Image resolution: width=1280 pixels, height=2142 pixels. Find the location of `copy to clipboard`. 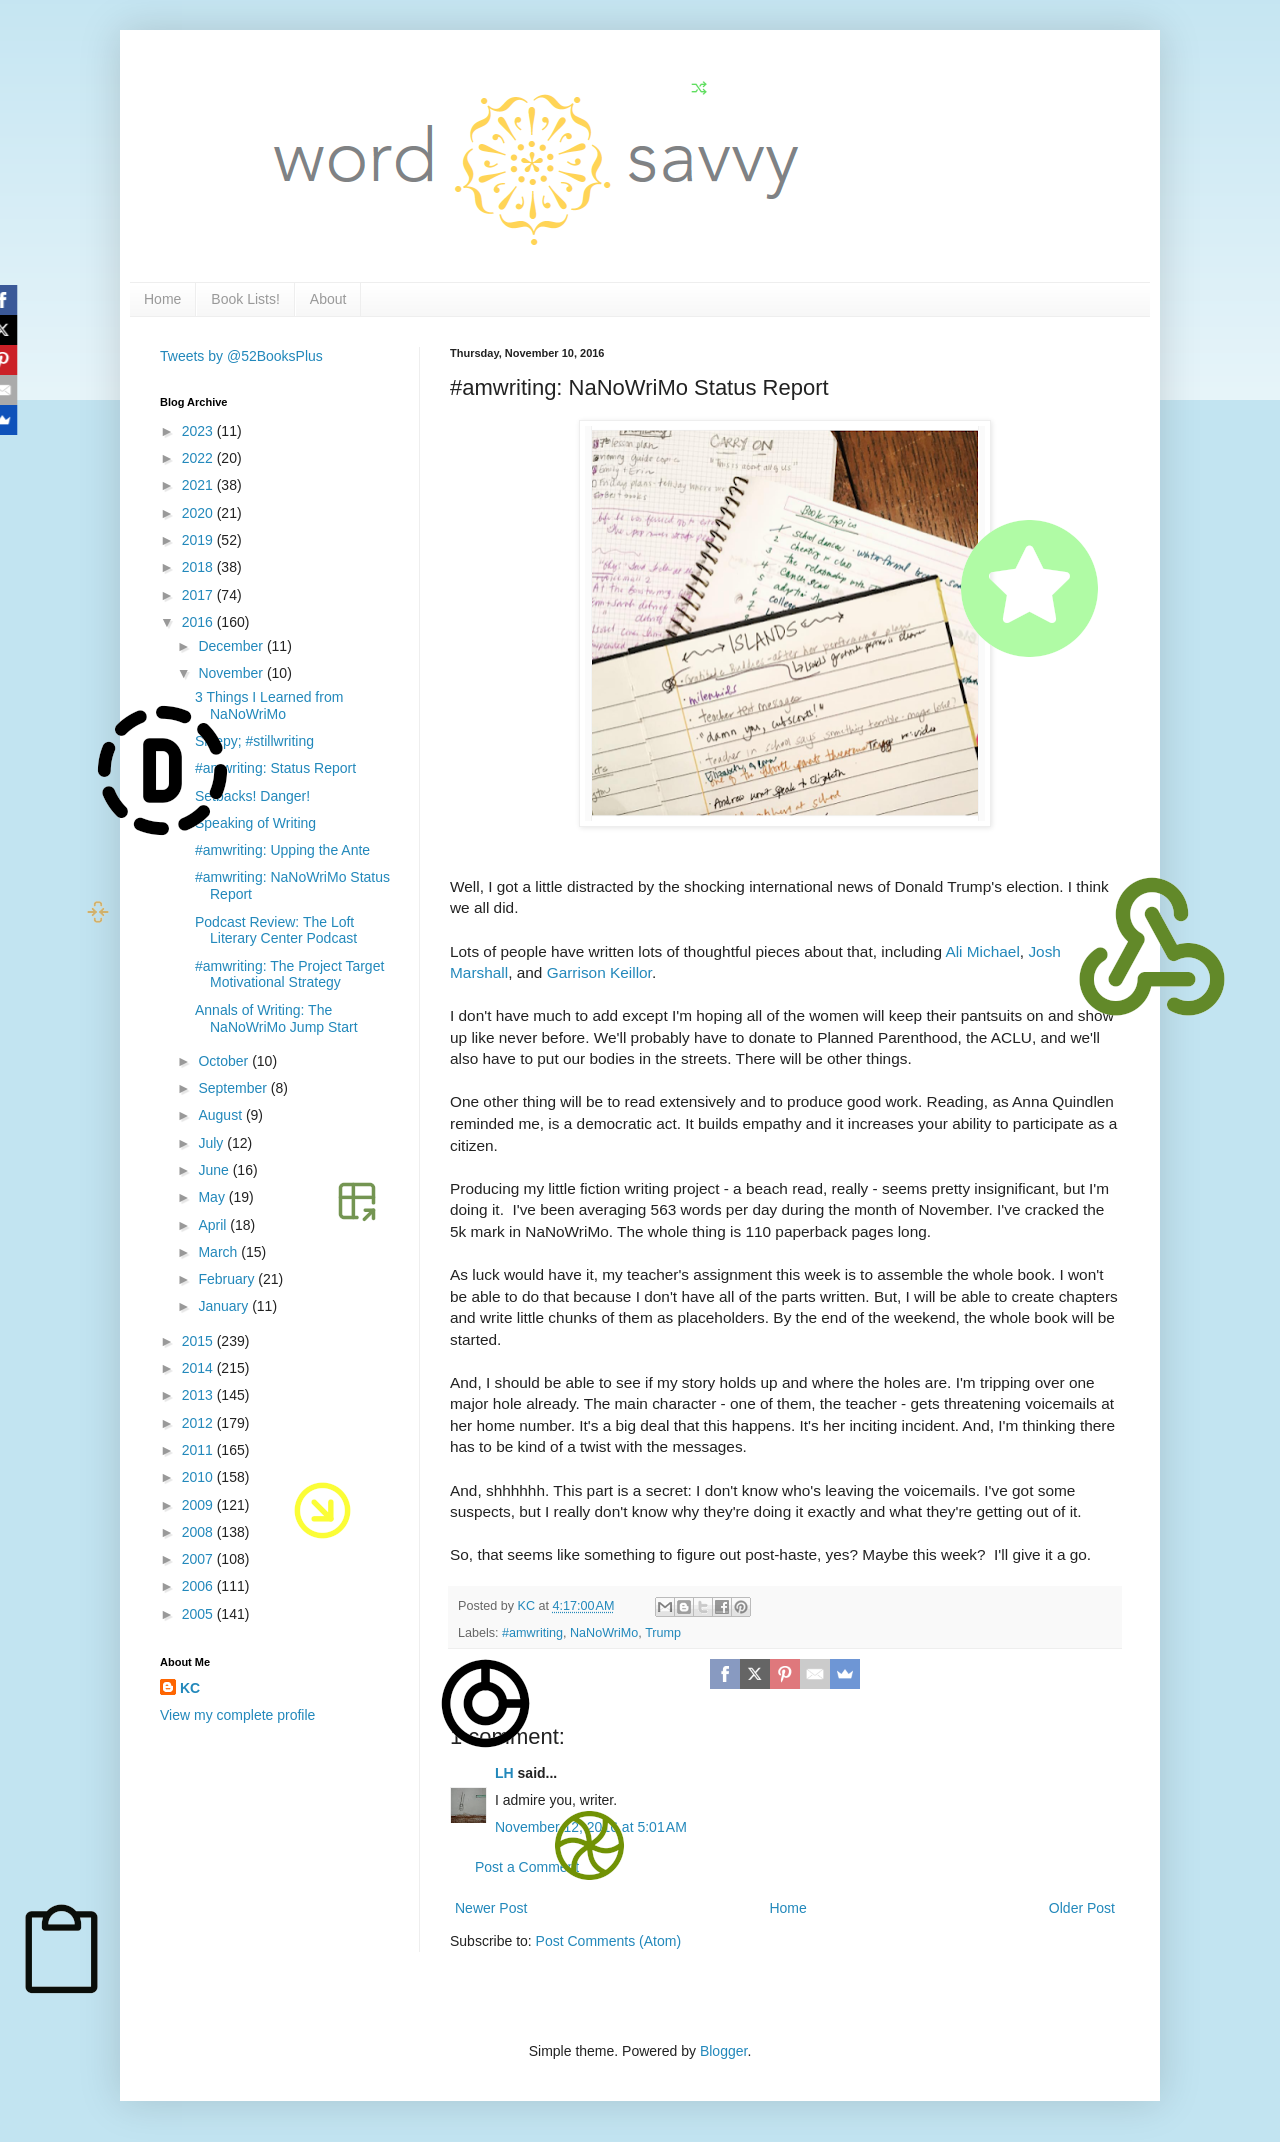

copy to clipboard is located at coordinates (61, 1950).